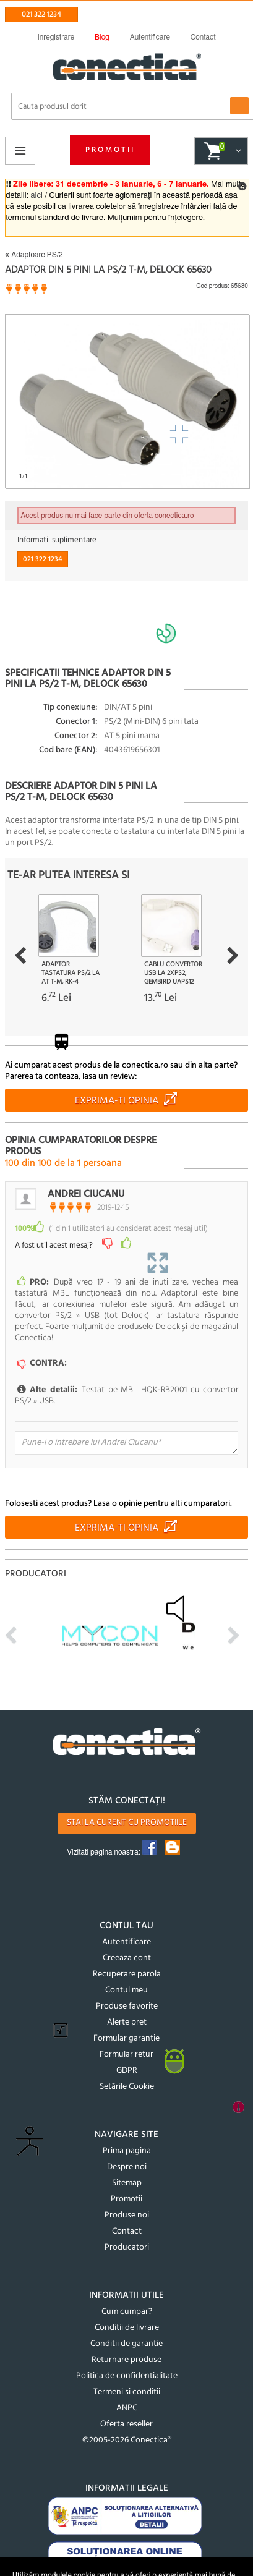 The height and width of the screenshot is (2576, 253). What do you see at coordinates (179, 1609) in the screenshot?
I see `speaker with no audio output` at bounding box center [179, 1609].